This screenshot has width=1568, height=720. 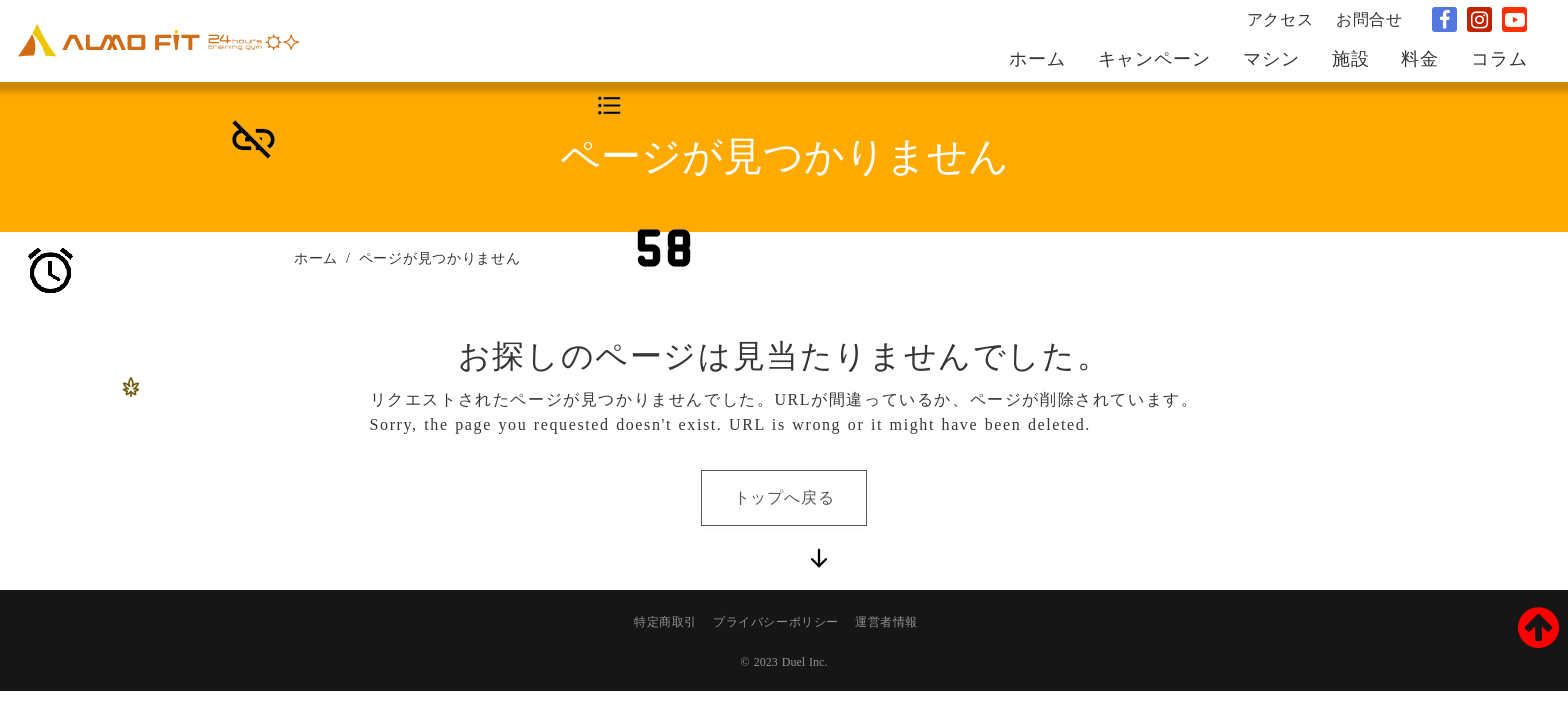 What do you see at coordinates (819, 558) in the screenshot?
I see `download a file or content` at bounding box center [819, 558].